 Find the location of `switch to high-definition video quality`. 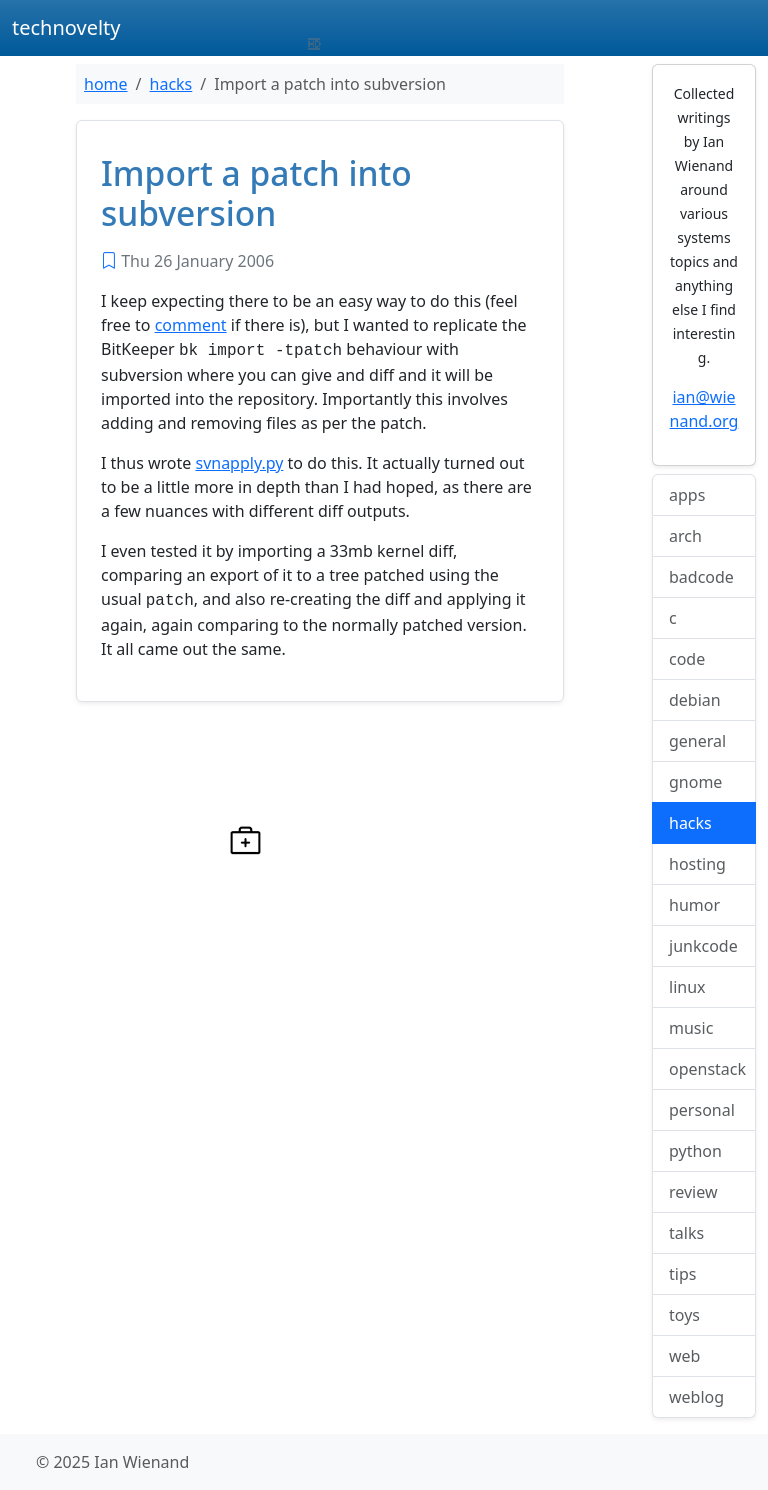

switch to high-definition video quality is located at coordinates (314, 44).